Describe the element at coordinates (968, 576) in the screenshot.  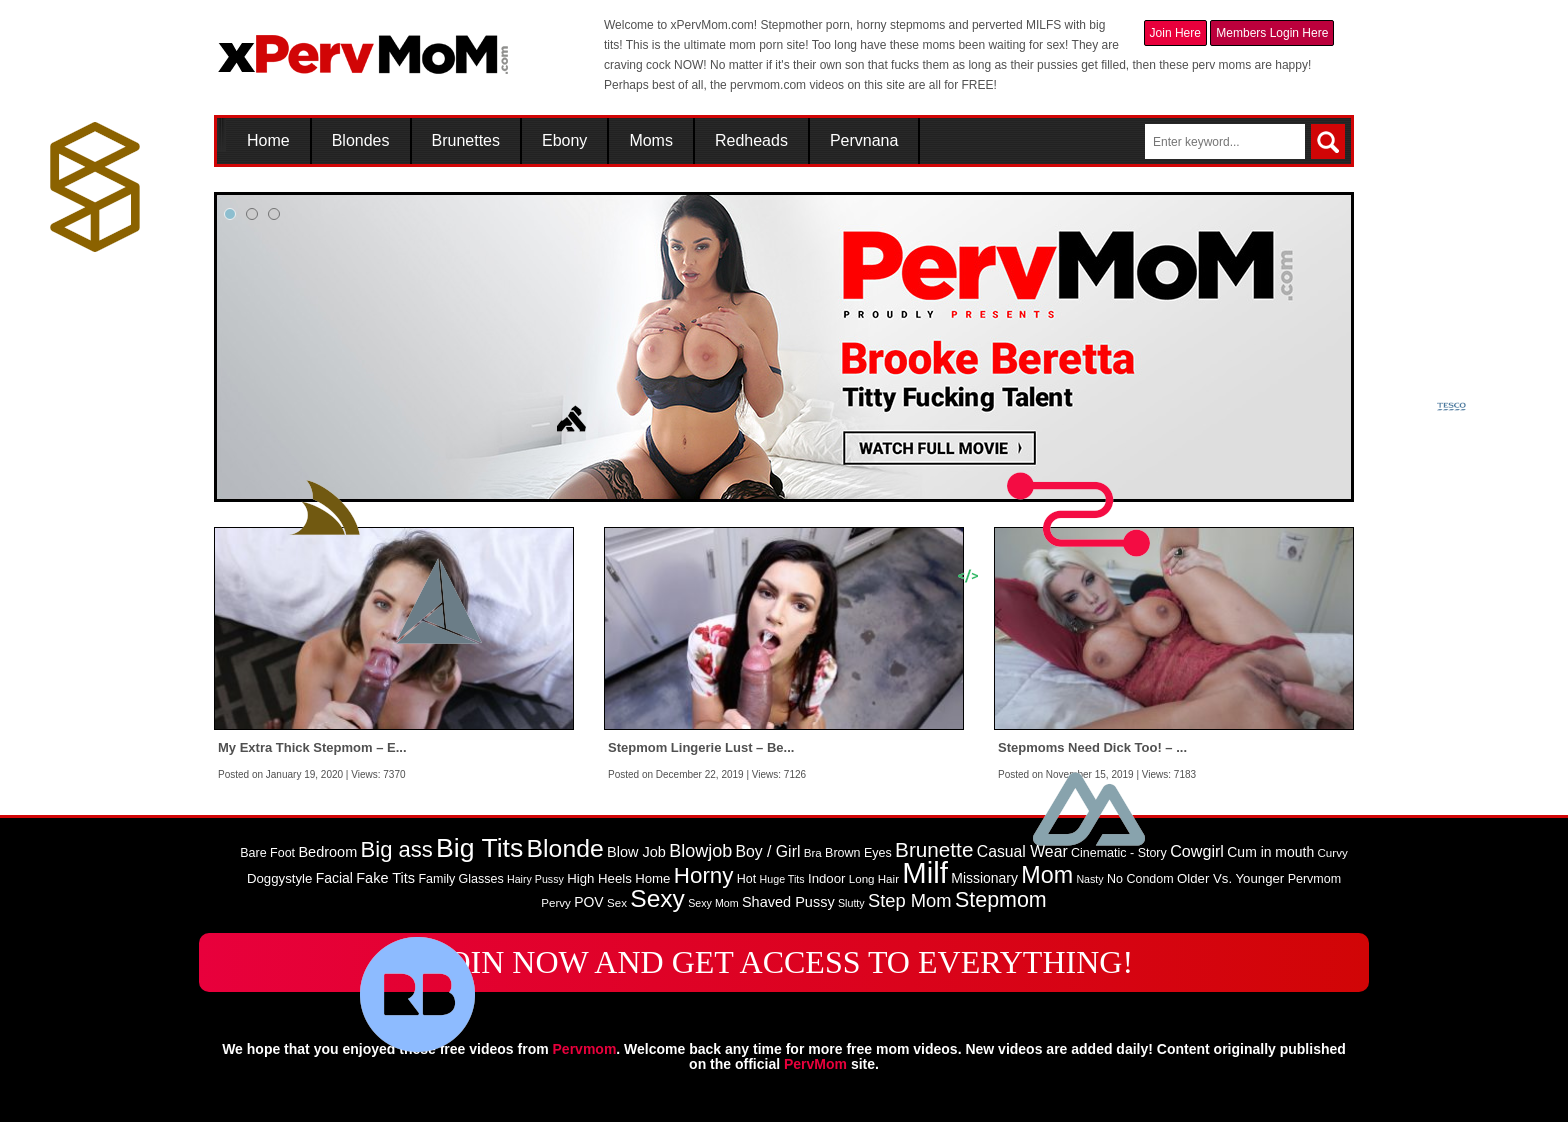
I see `htmx library or framework logo` at that location.